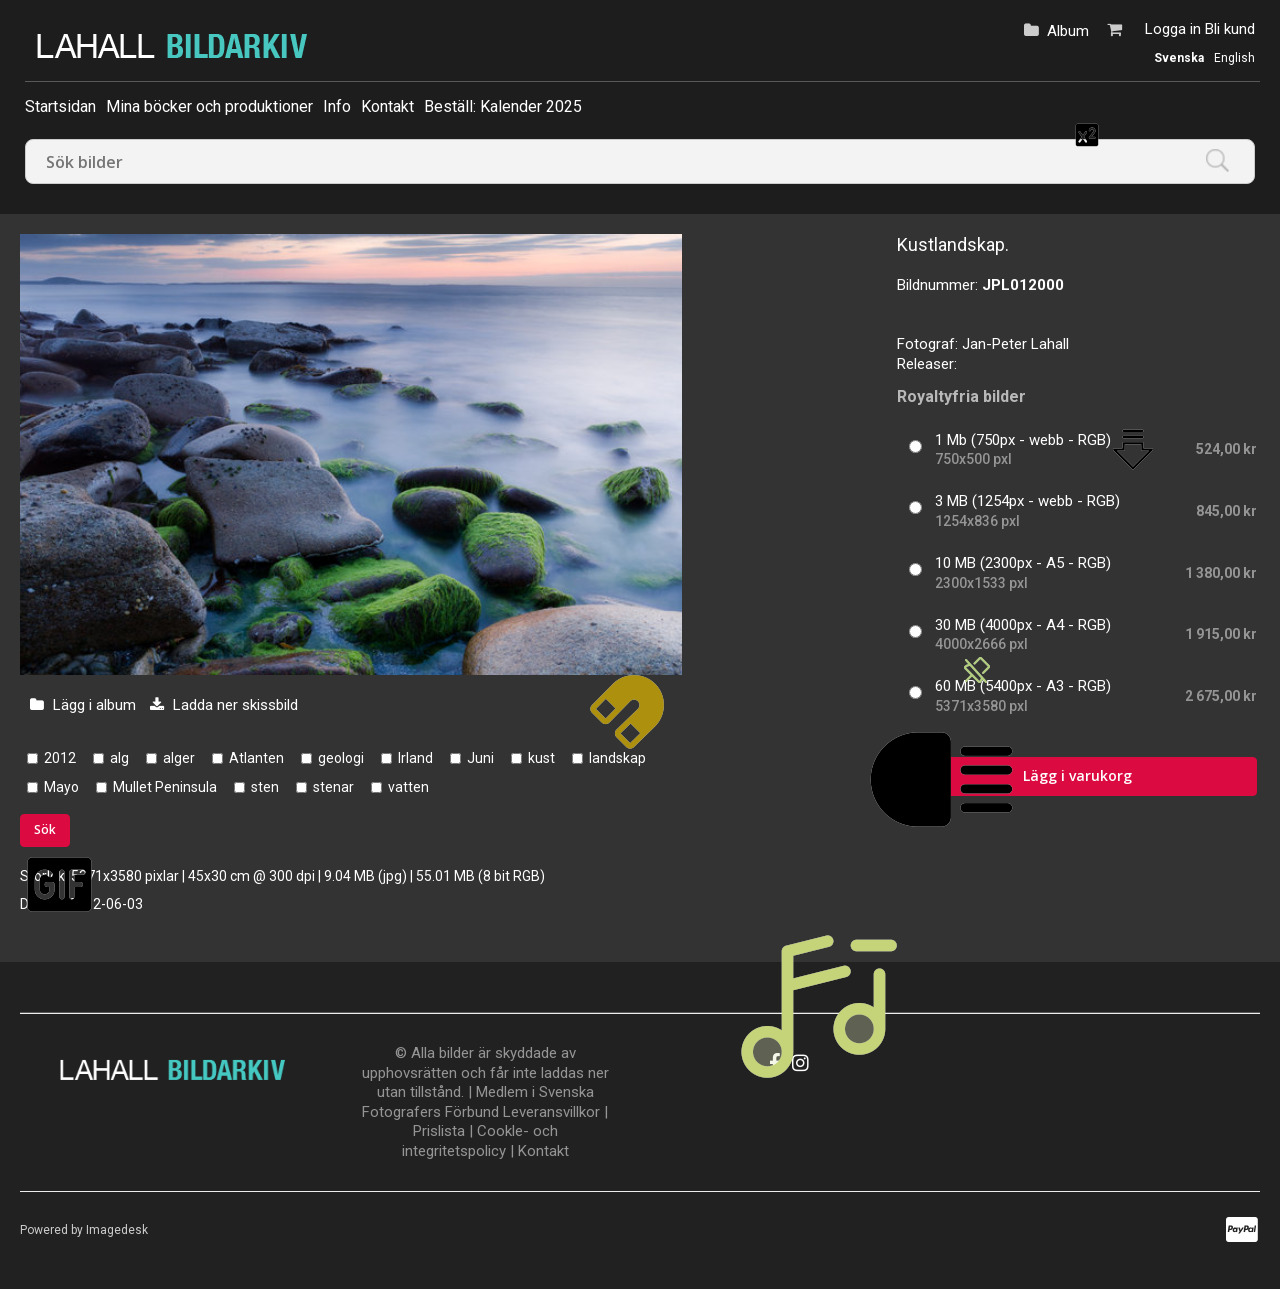  I want to click on download file or content, so click(1133, 448).